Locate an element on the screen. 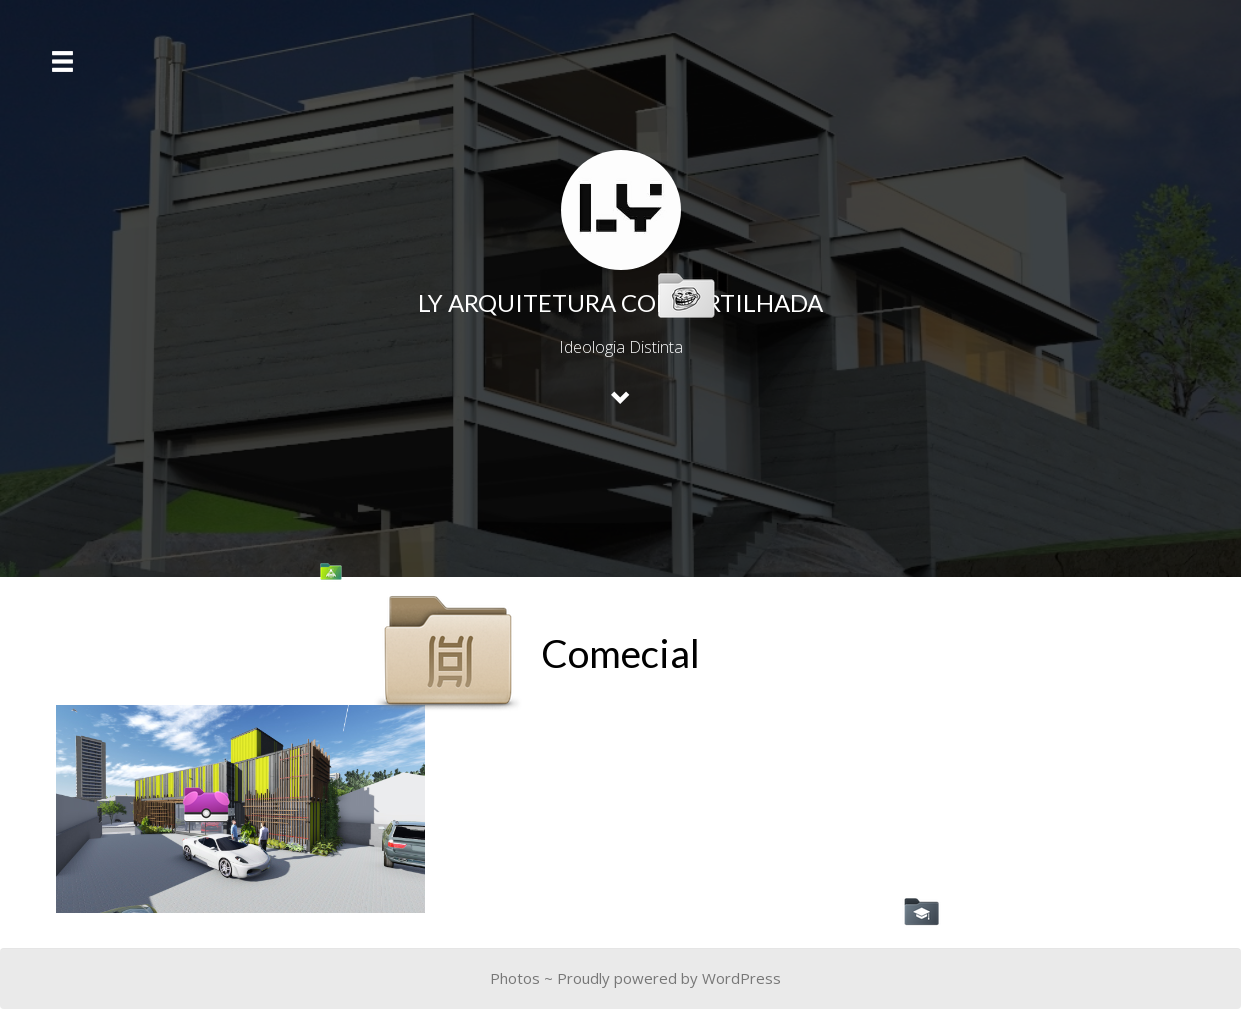 This screenshot has height=1009, width=1241. open pokémon master ball themed folder is located at coordinates (206, 806).